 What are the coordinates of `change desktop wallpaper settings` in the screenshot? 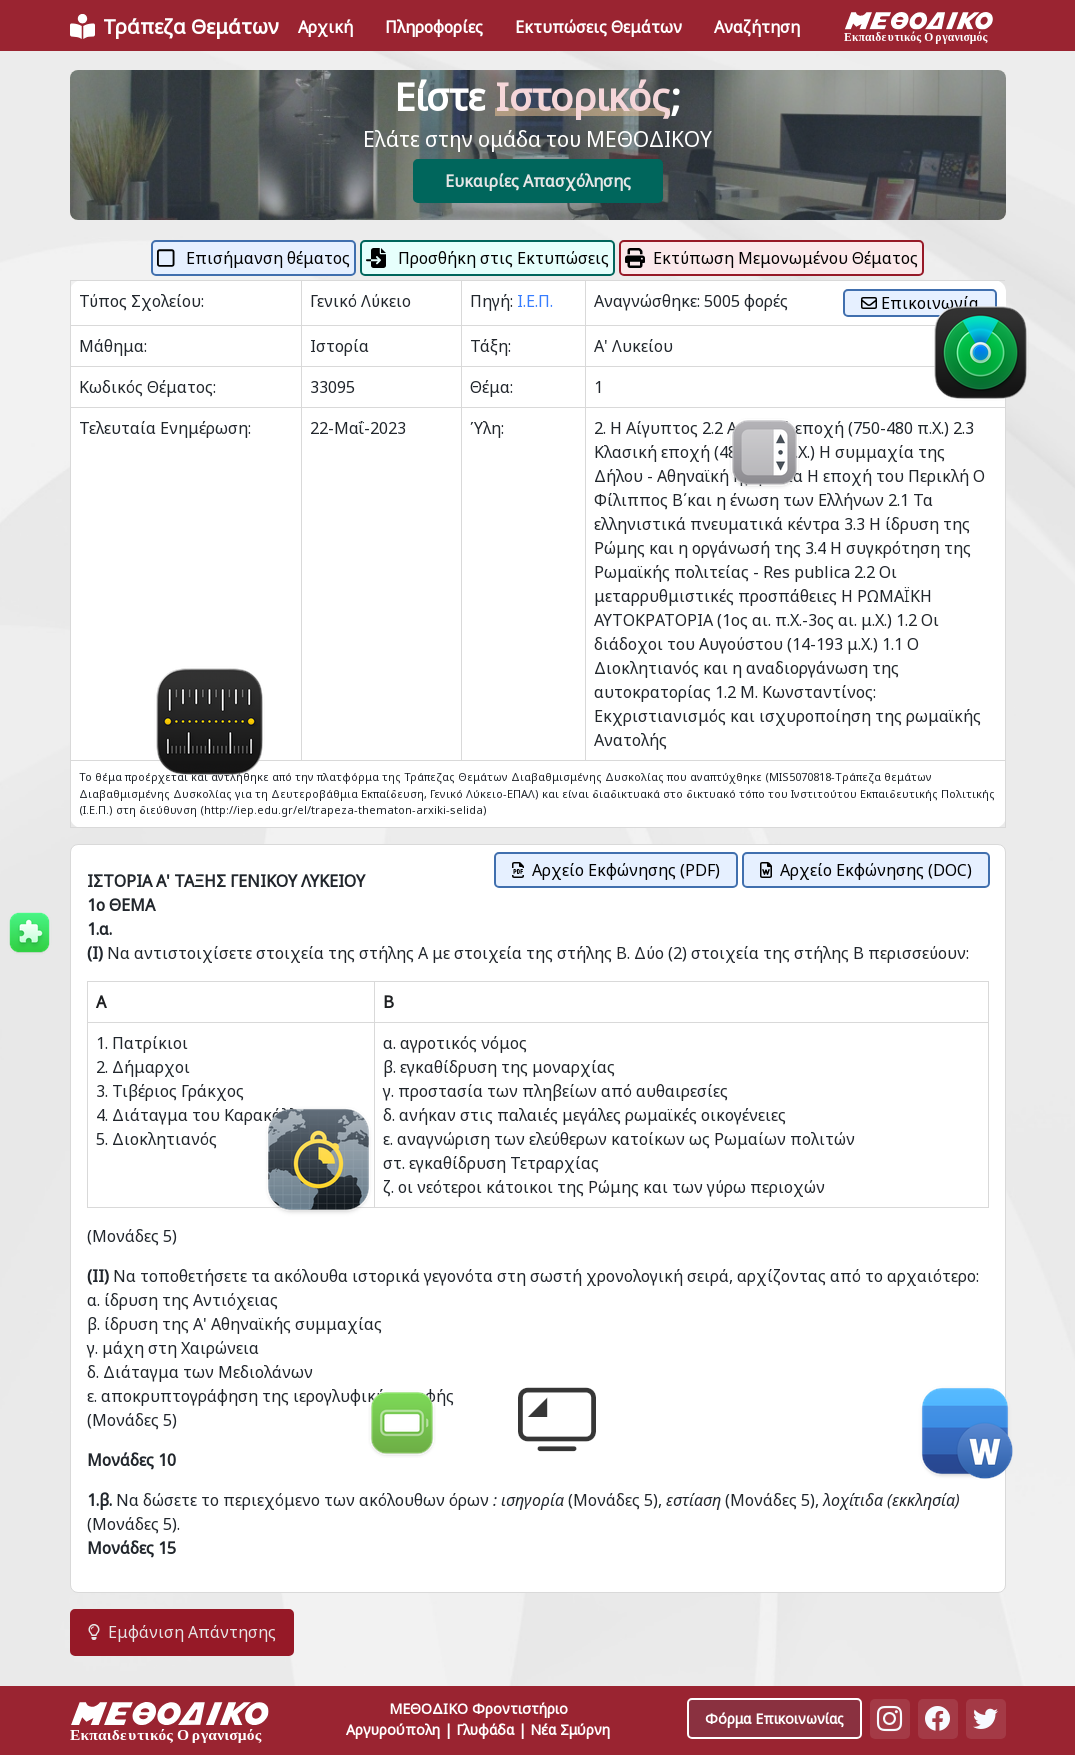 It's located at (557, 1417).